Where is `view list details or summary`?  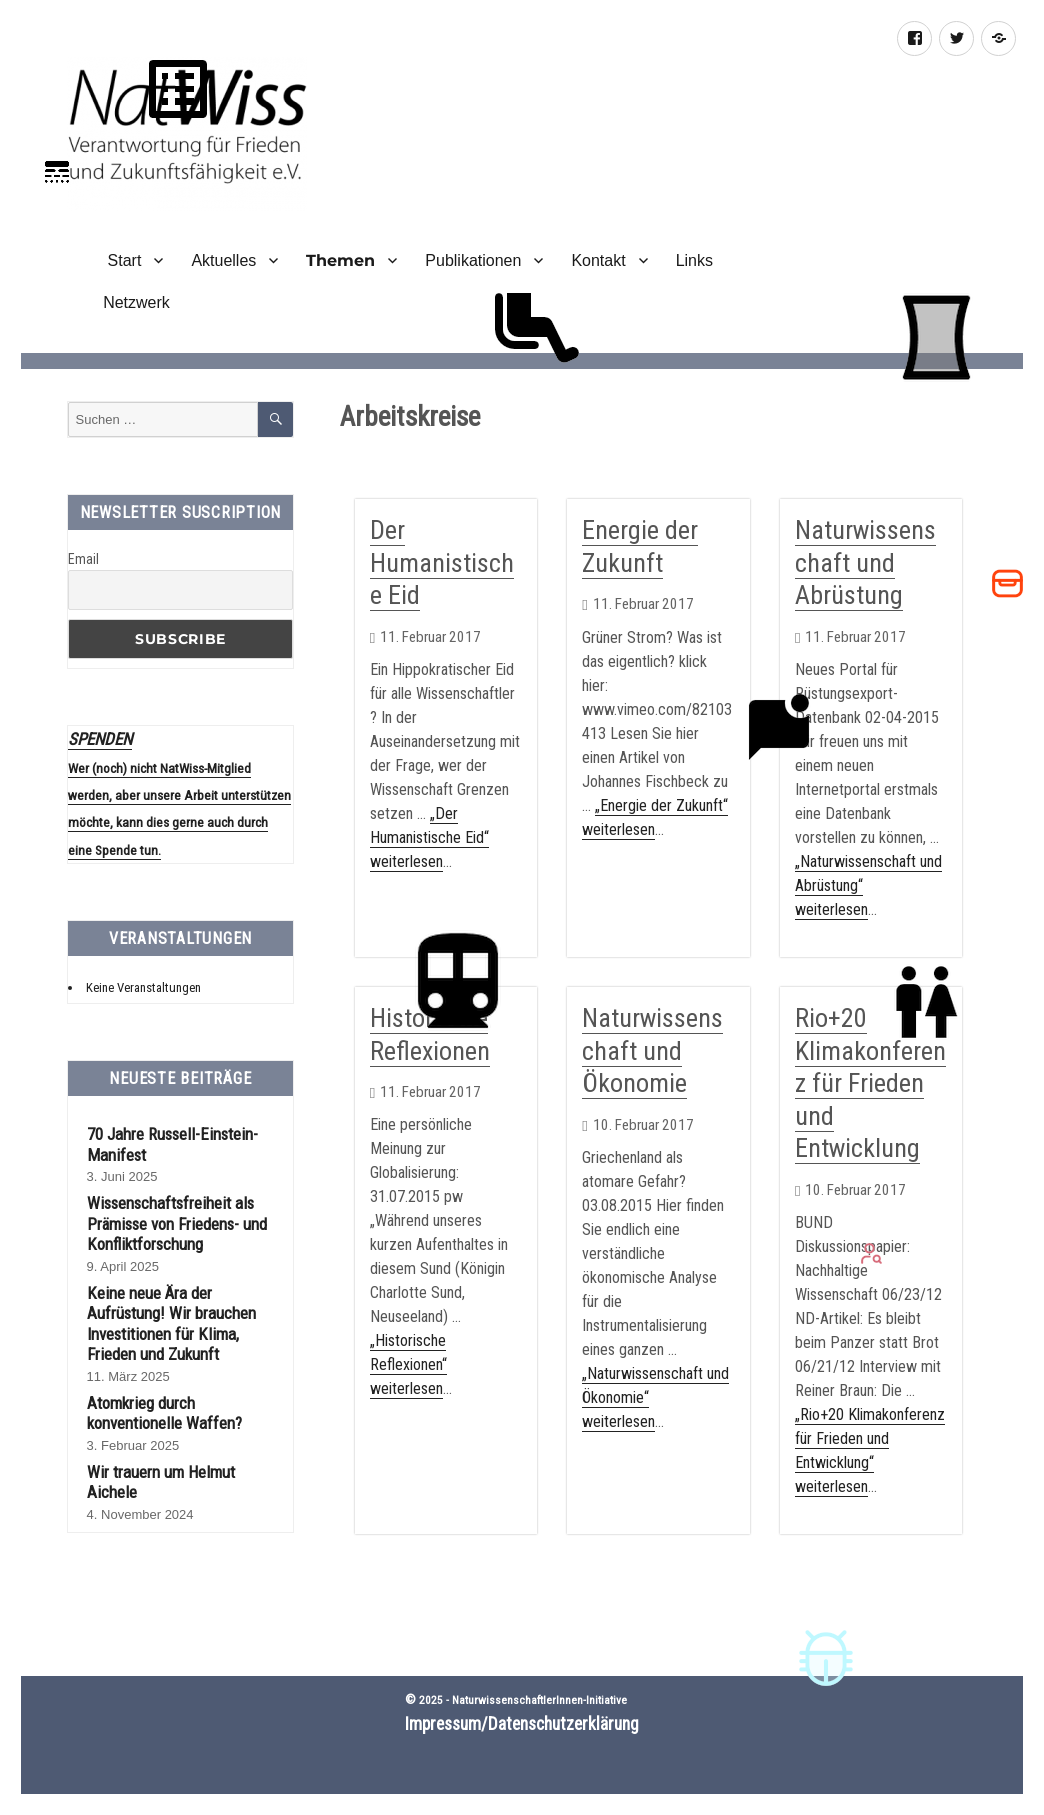
view list details or summary is located at coordinates (178, 89).